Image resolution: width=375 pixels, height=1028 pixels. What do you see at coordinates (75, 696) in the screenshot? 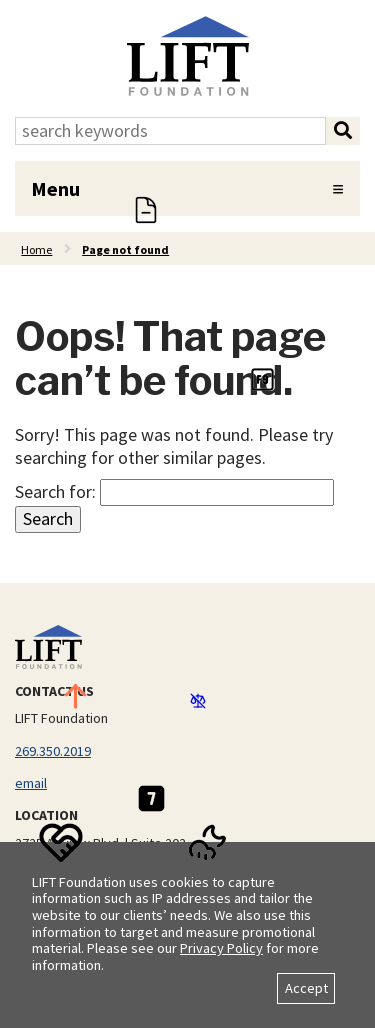
I see `move up or scroll to top` at bounding box center [75, 696].